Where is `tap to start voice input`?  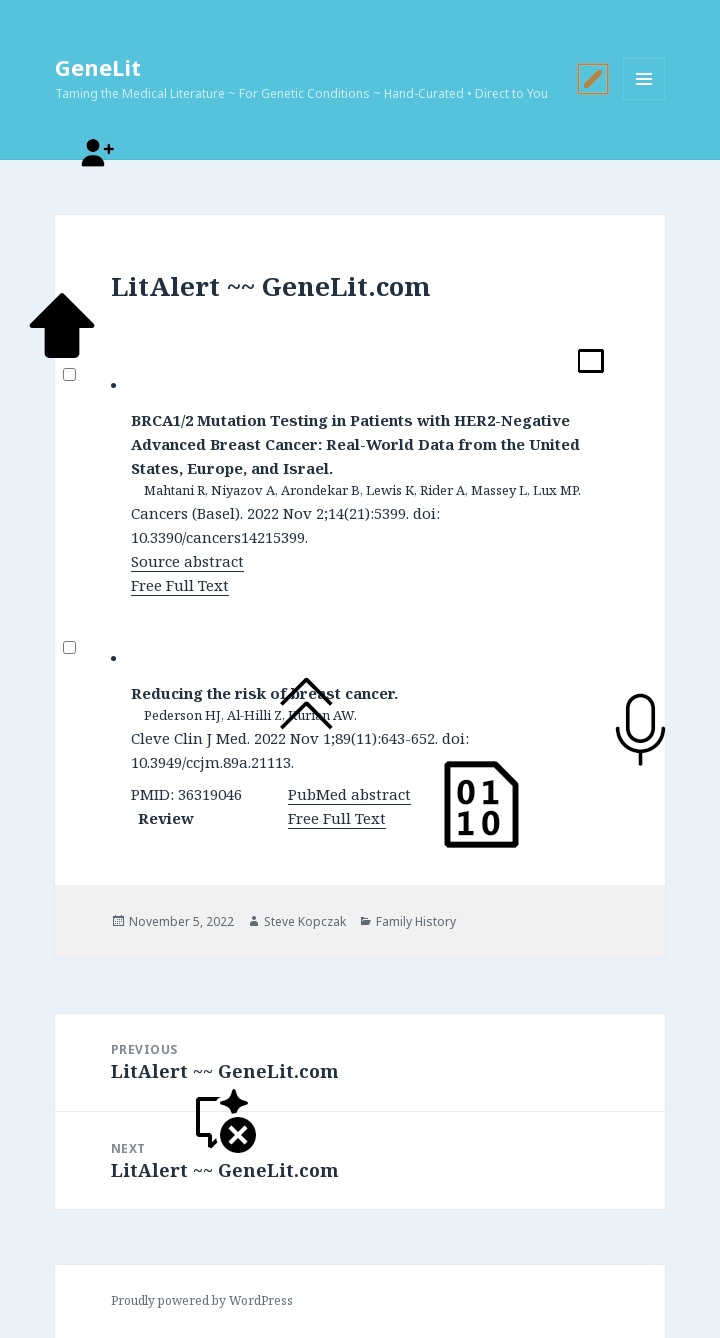 tap to start voice input is located at coordinates (640, 728).